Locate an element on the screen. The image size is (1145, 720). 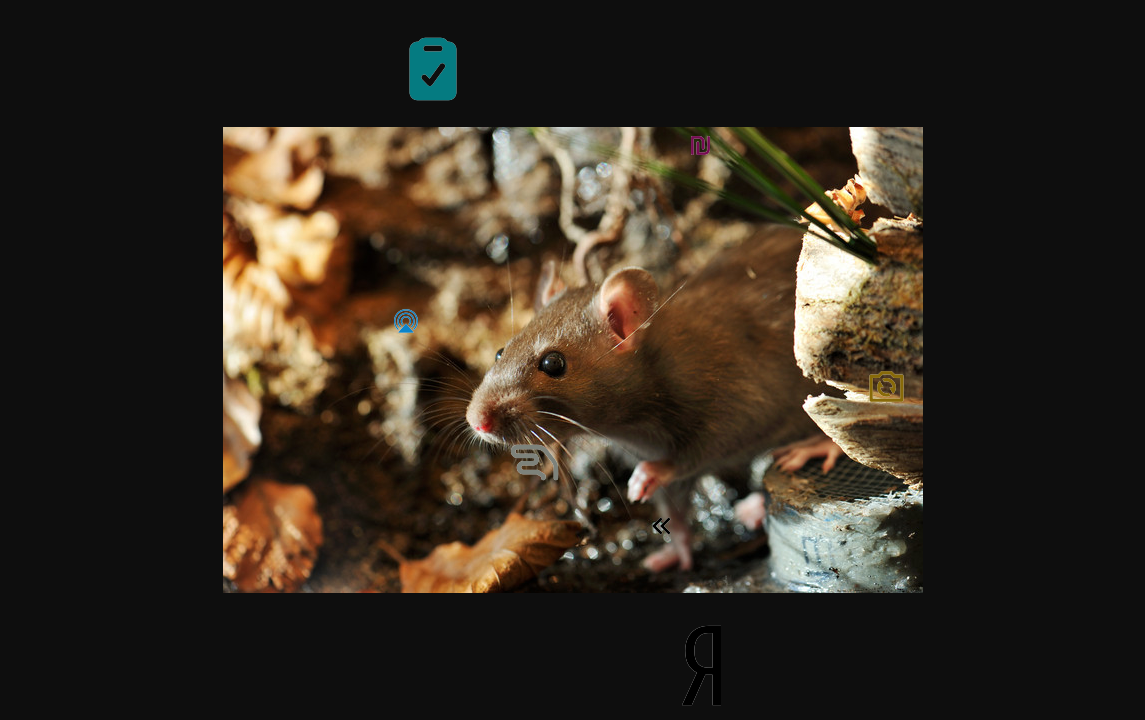
lizard gesture in rock-paper-scissors-lizard-spock game is located at coordinates (534, 462).